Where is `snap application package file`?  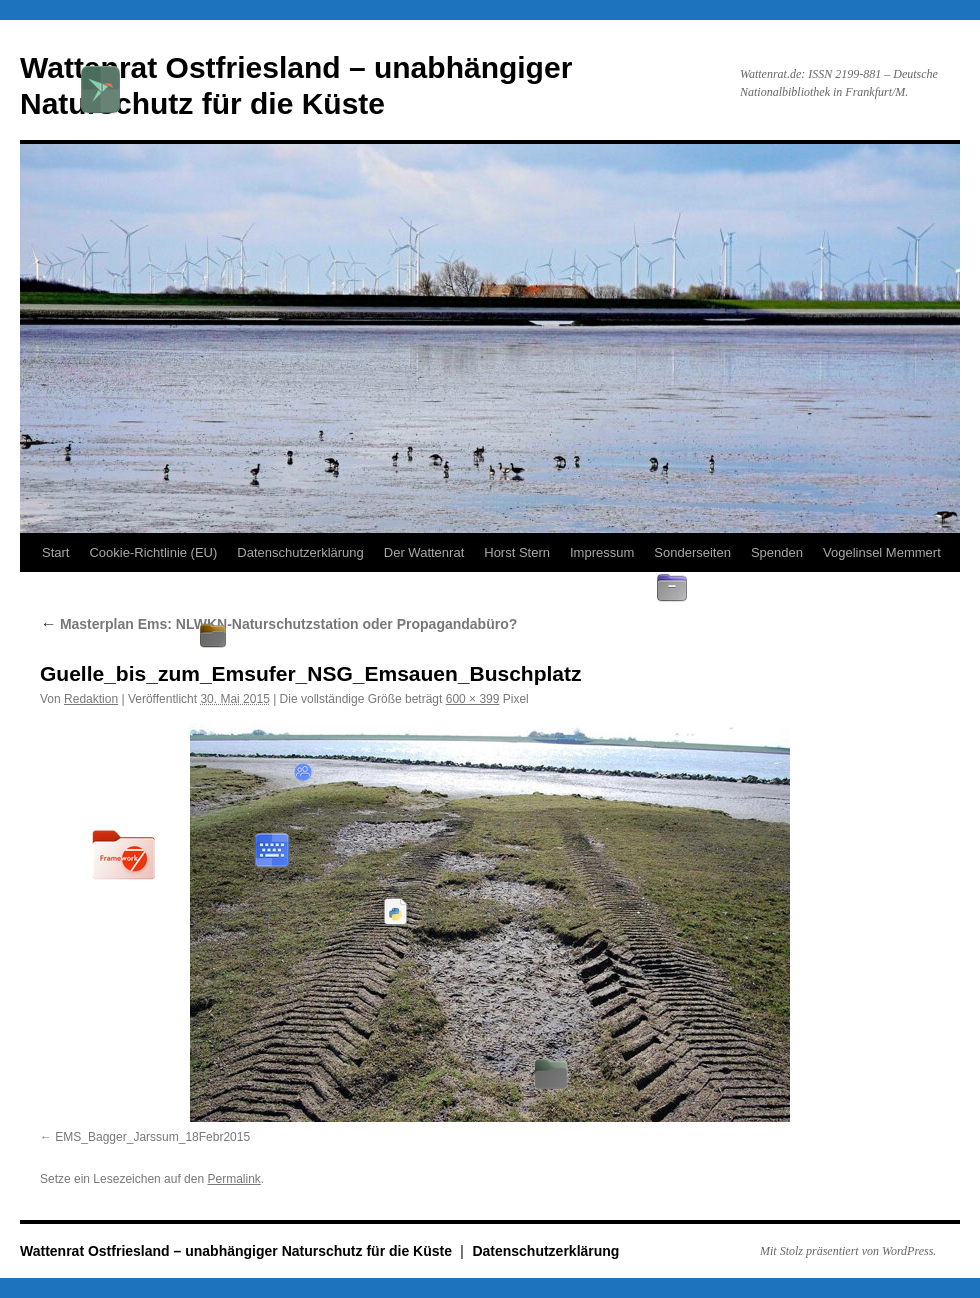
snap application package file is located at coordinates (100, 89).